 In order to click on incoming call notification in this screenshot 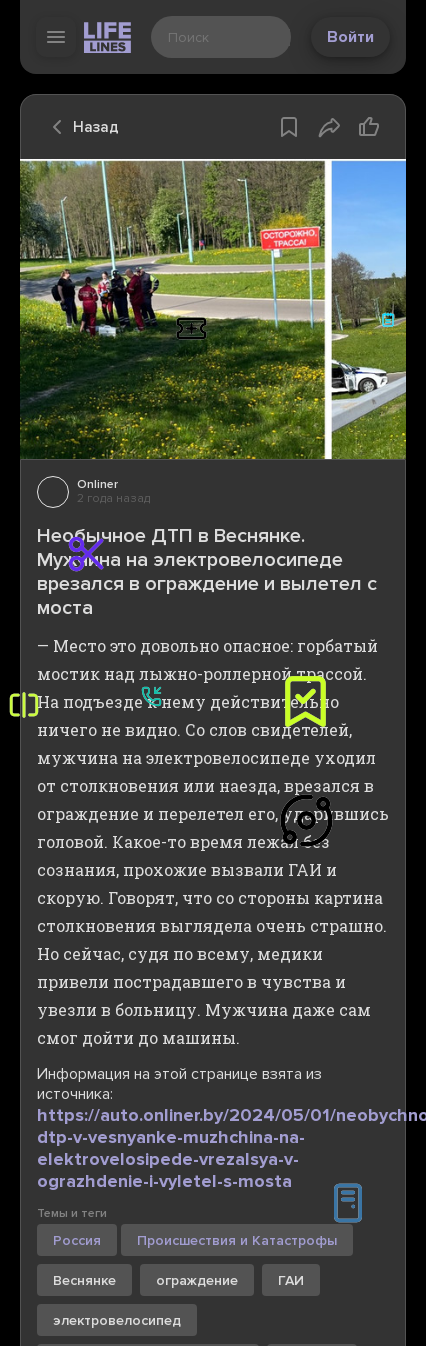, I will do `click(151, 696)`.